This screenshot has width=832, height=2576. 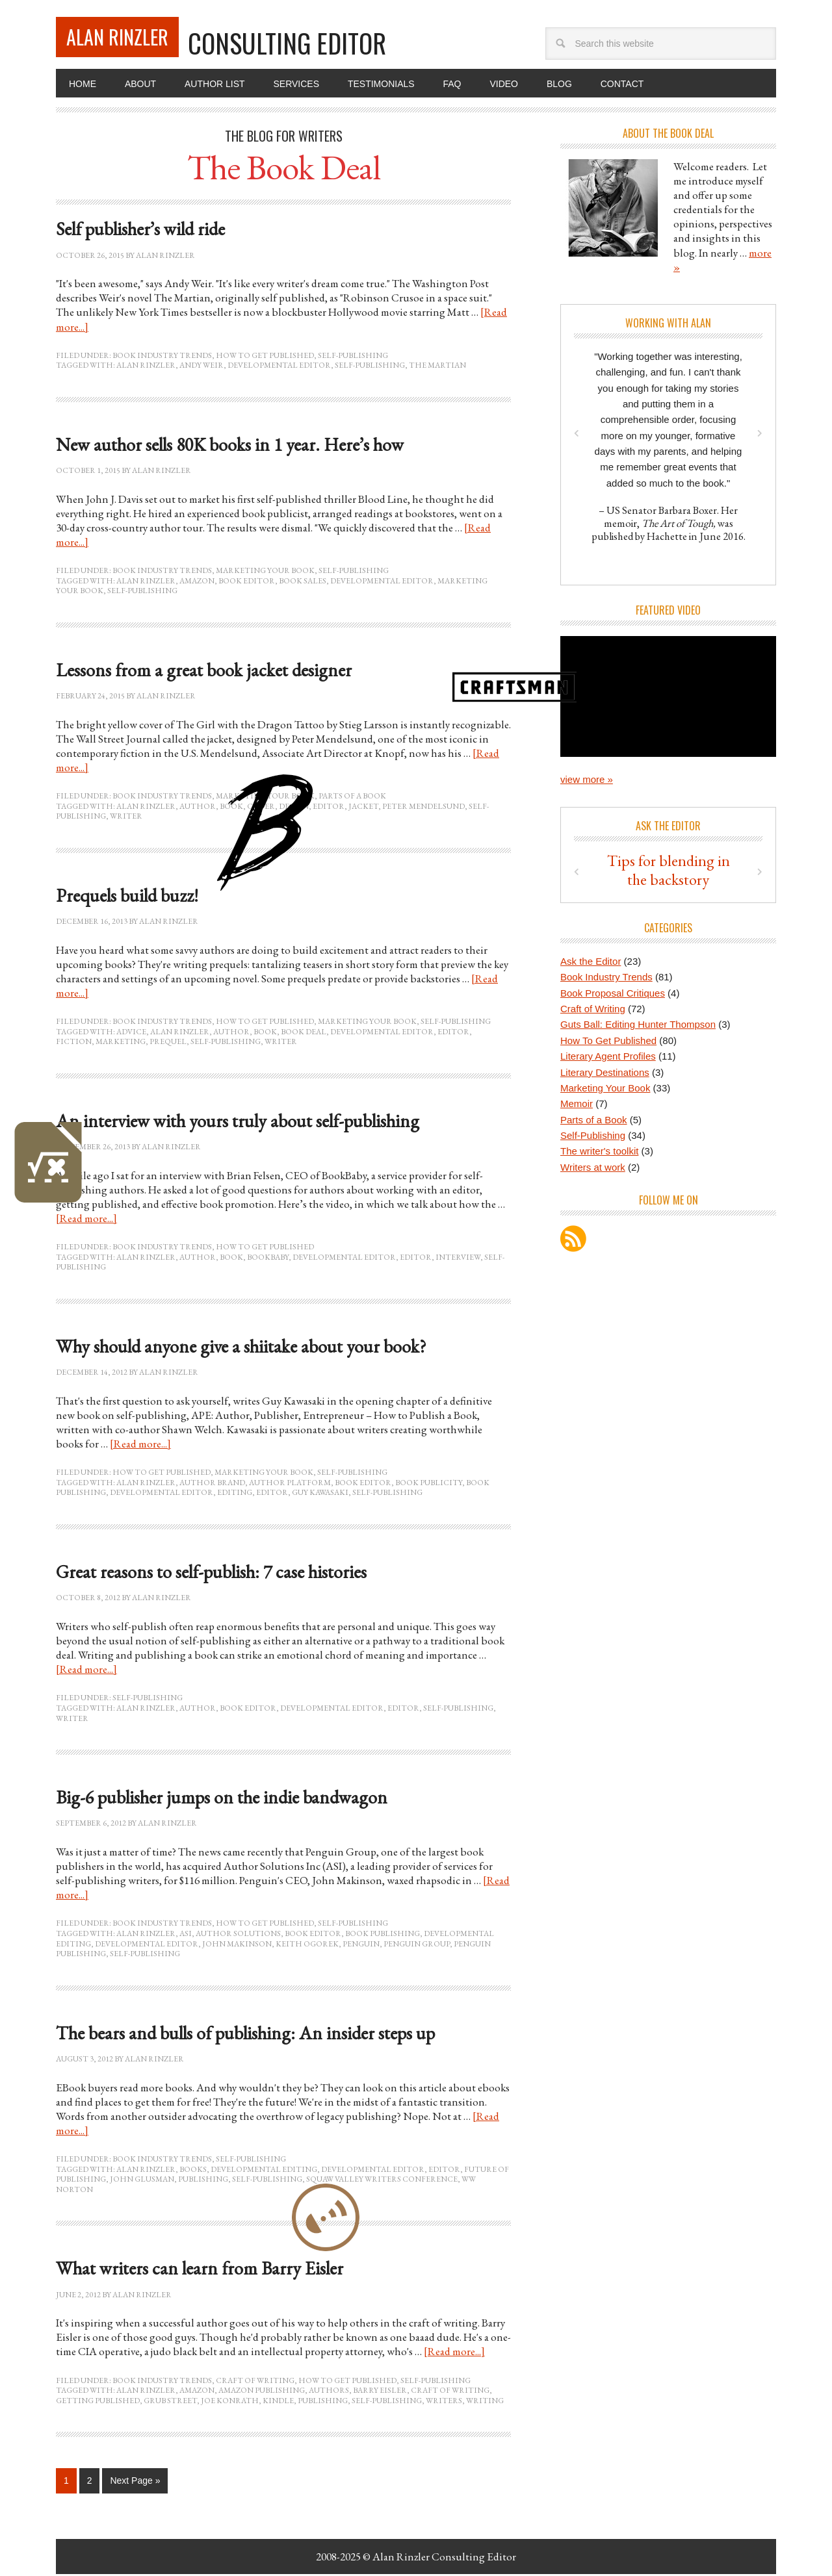 I want to click on babel javascript compiler logo, so click(x=265, y=832).